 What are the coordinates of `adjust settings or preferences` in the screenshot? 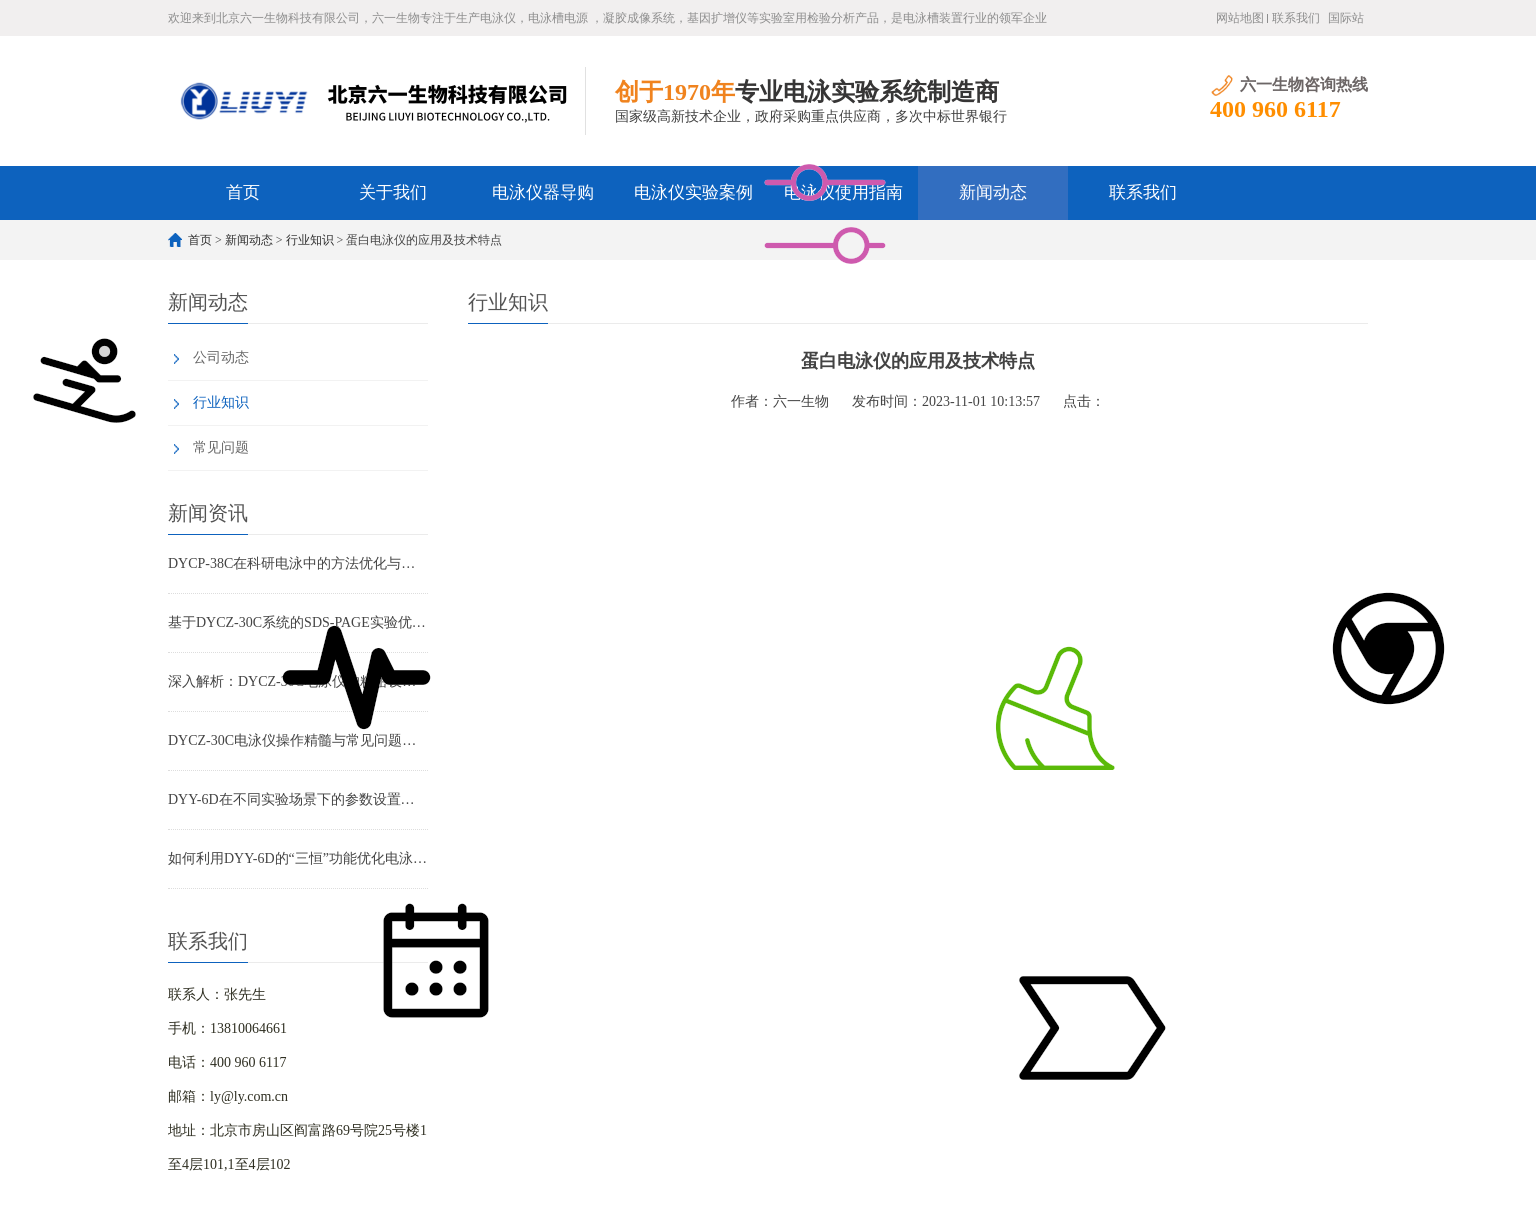 It's located at (825, 214).